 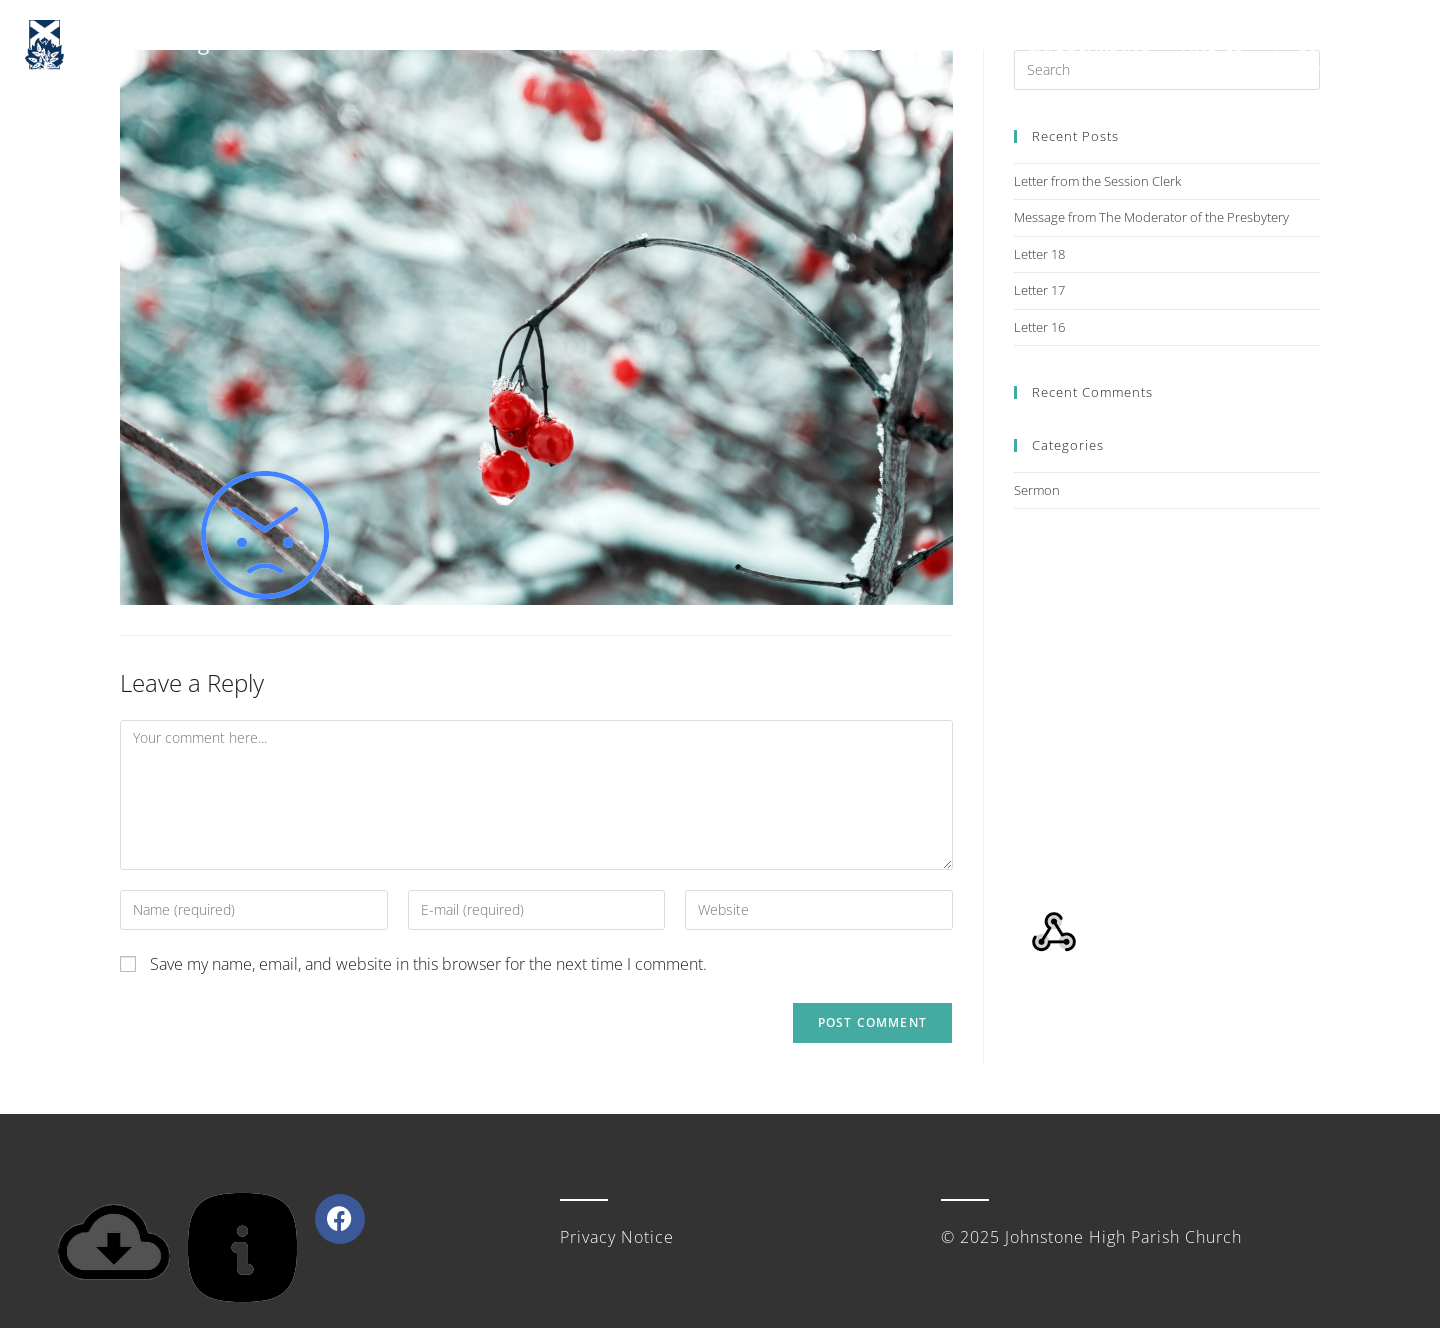 What do you see at coordinates (265, 535) in the screenshot?
I see `react to a message with anger` at bounding box center [265, 535].